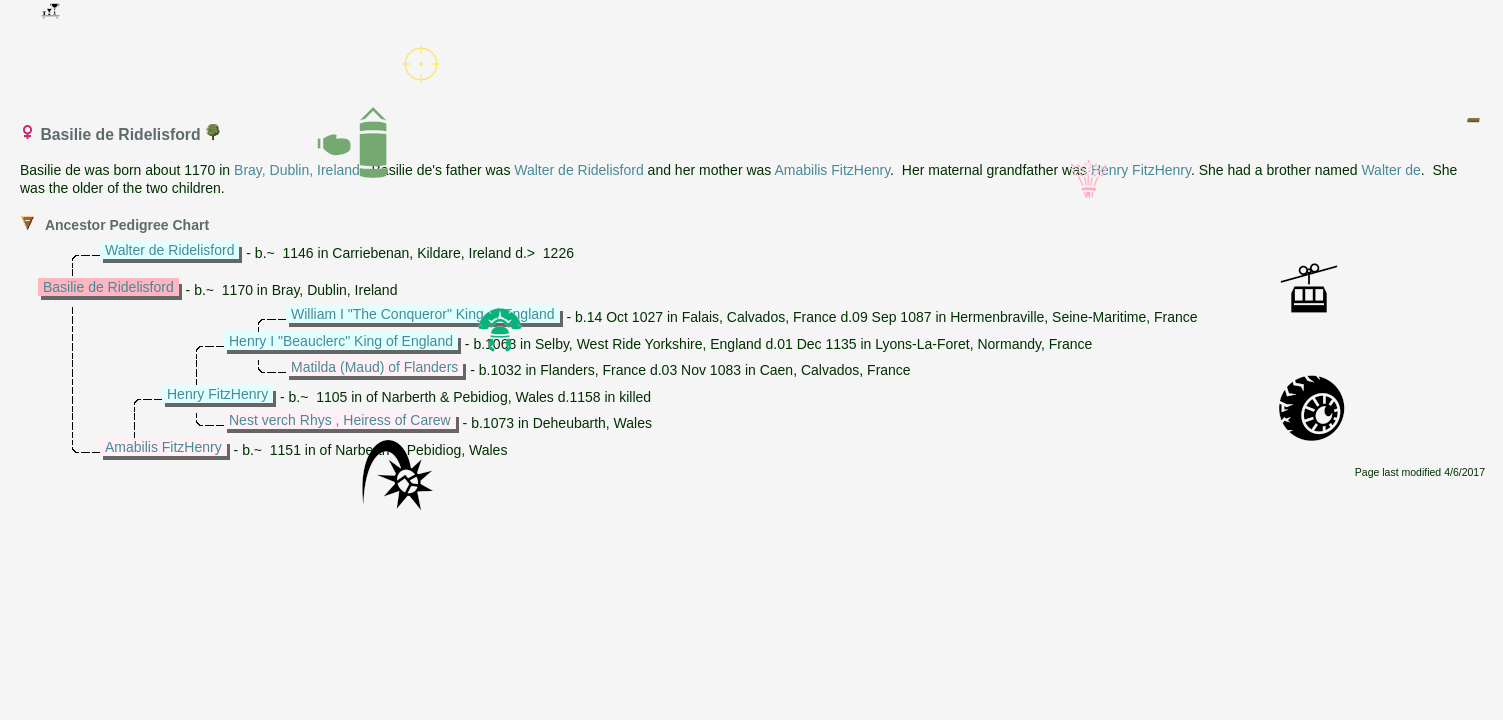  What do you see at coordinates (421, 64) in the screenshot?
I see `aim or target an object in a game` at bounding box center [421, 64].